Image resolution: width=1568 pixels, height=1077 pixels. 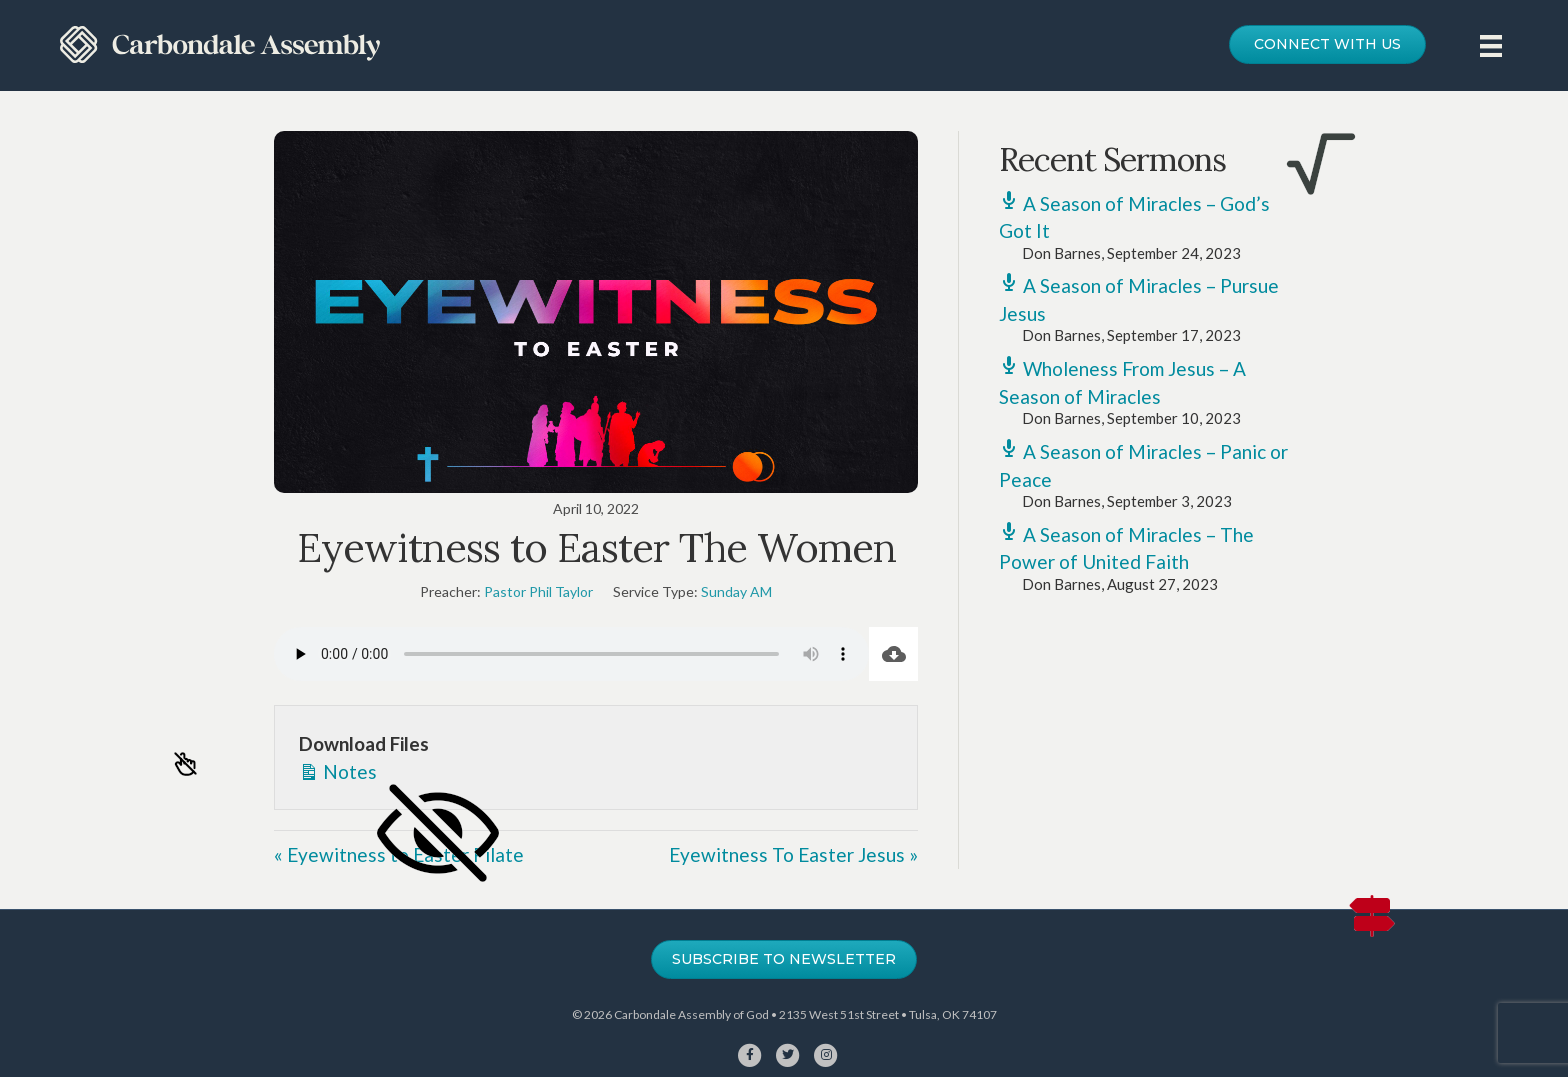 I want to click on view directions or navigation options, so click(x=1372, y=916).